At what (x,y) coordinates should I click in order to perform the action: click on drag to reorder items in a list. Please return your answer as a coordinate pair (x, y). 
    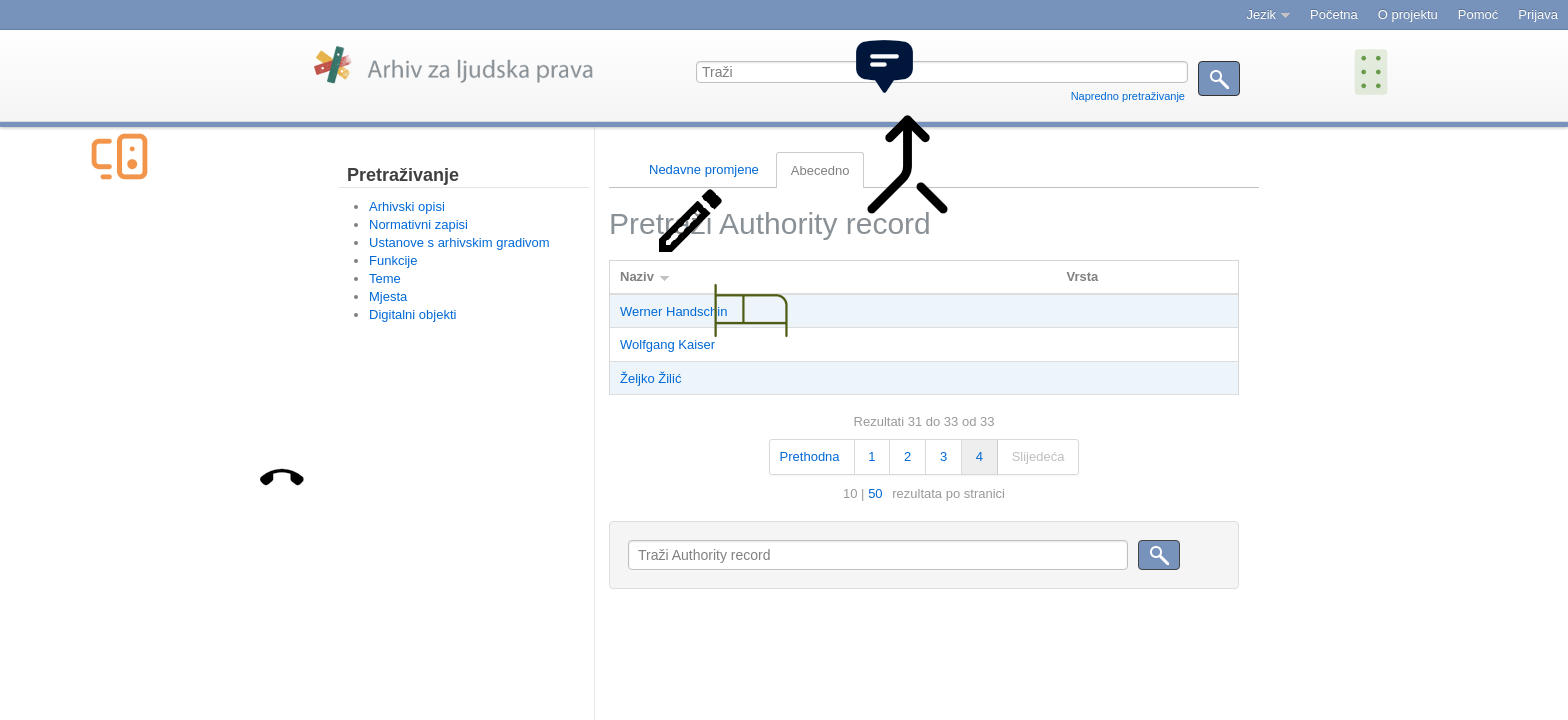
    Looking at the image, I should click on (1371, 72).